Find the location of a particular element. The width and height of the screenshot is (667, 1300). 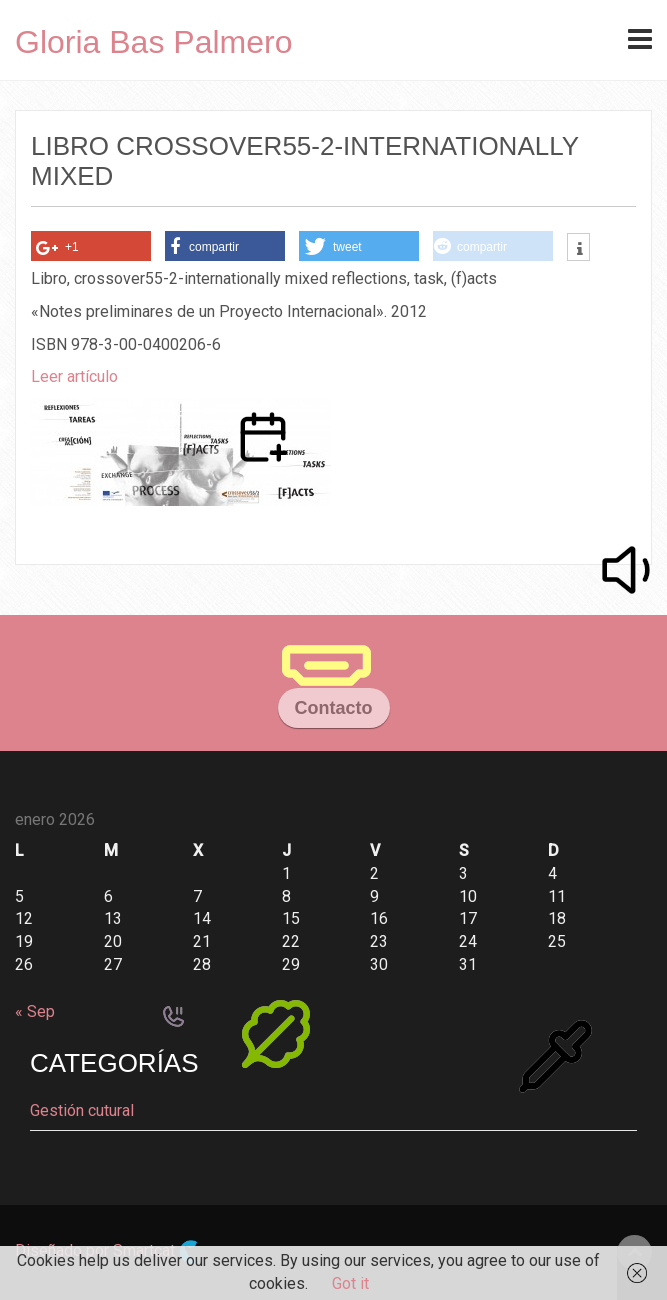

adjust audio to low volume level is located at coordinates (626, 570).